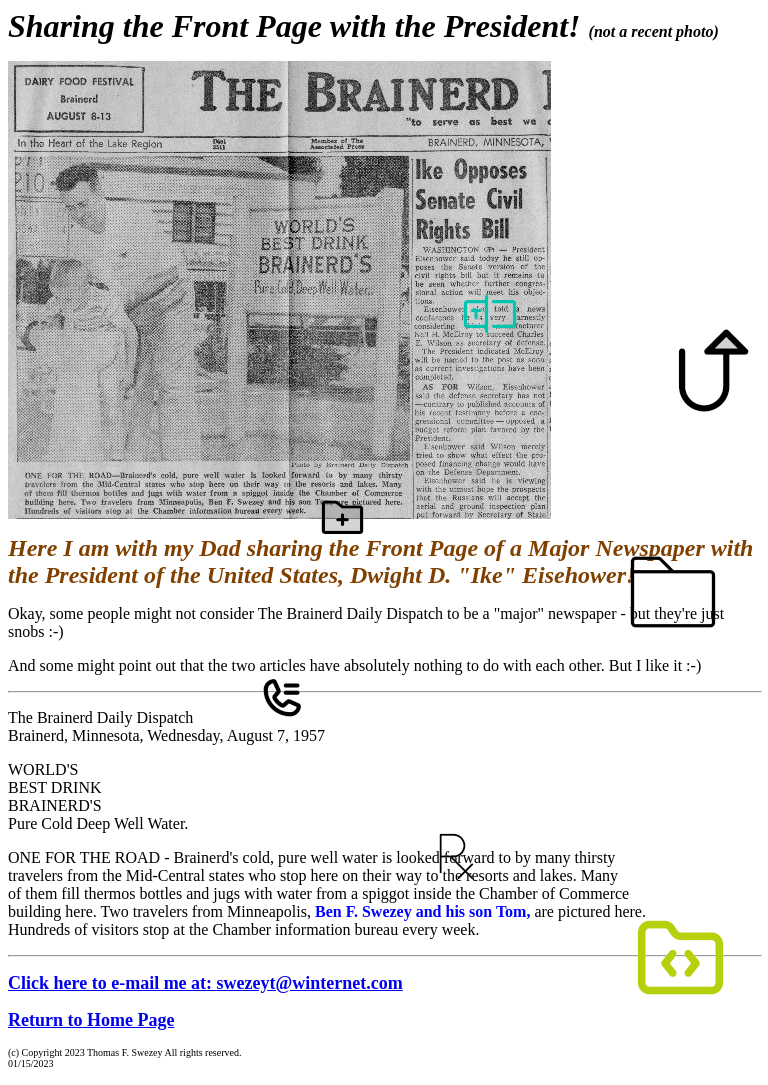  Describe the element at coordinates (673, 592) in the screenshot. I see `access your files and documents` at that location.